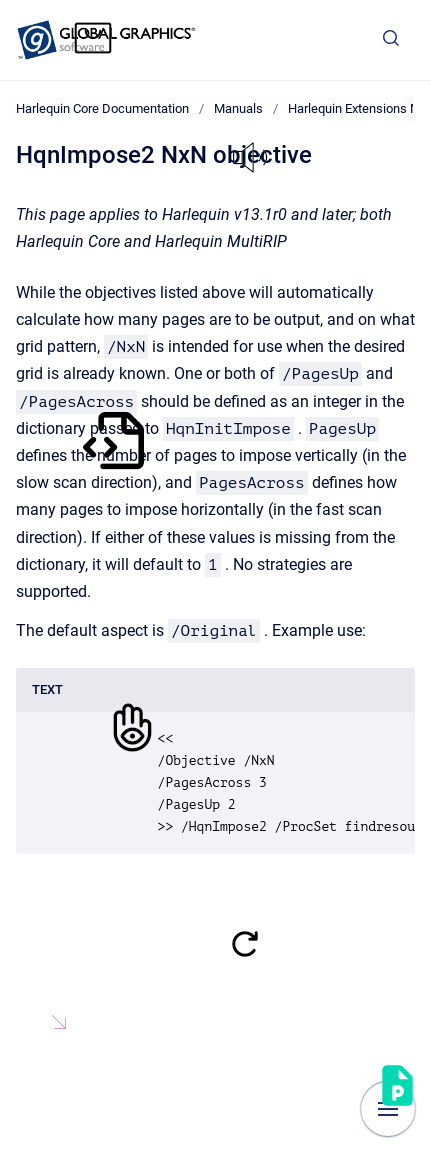 Image resolution: width=431 pixels, height=1152 pixels. Describe the element at coordinates (245, 944) in the screenshot. I see `refresh or reload the current page` at that location.